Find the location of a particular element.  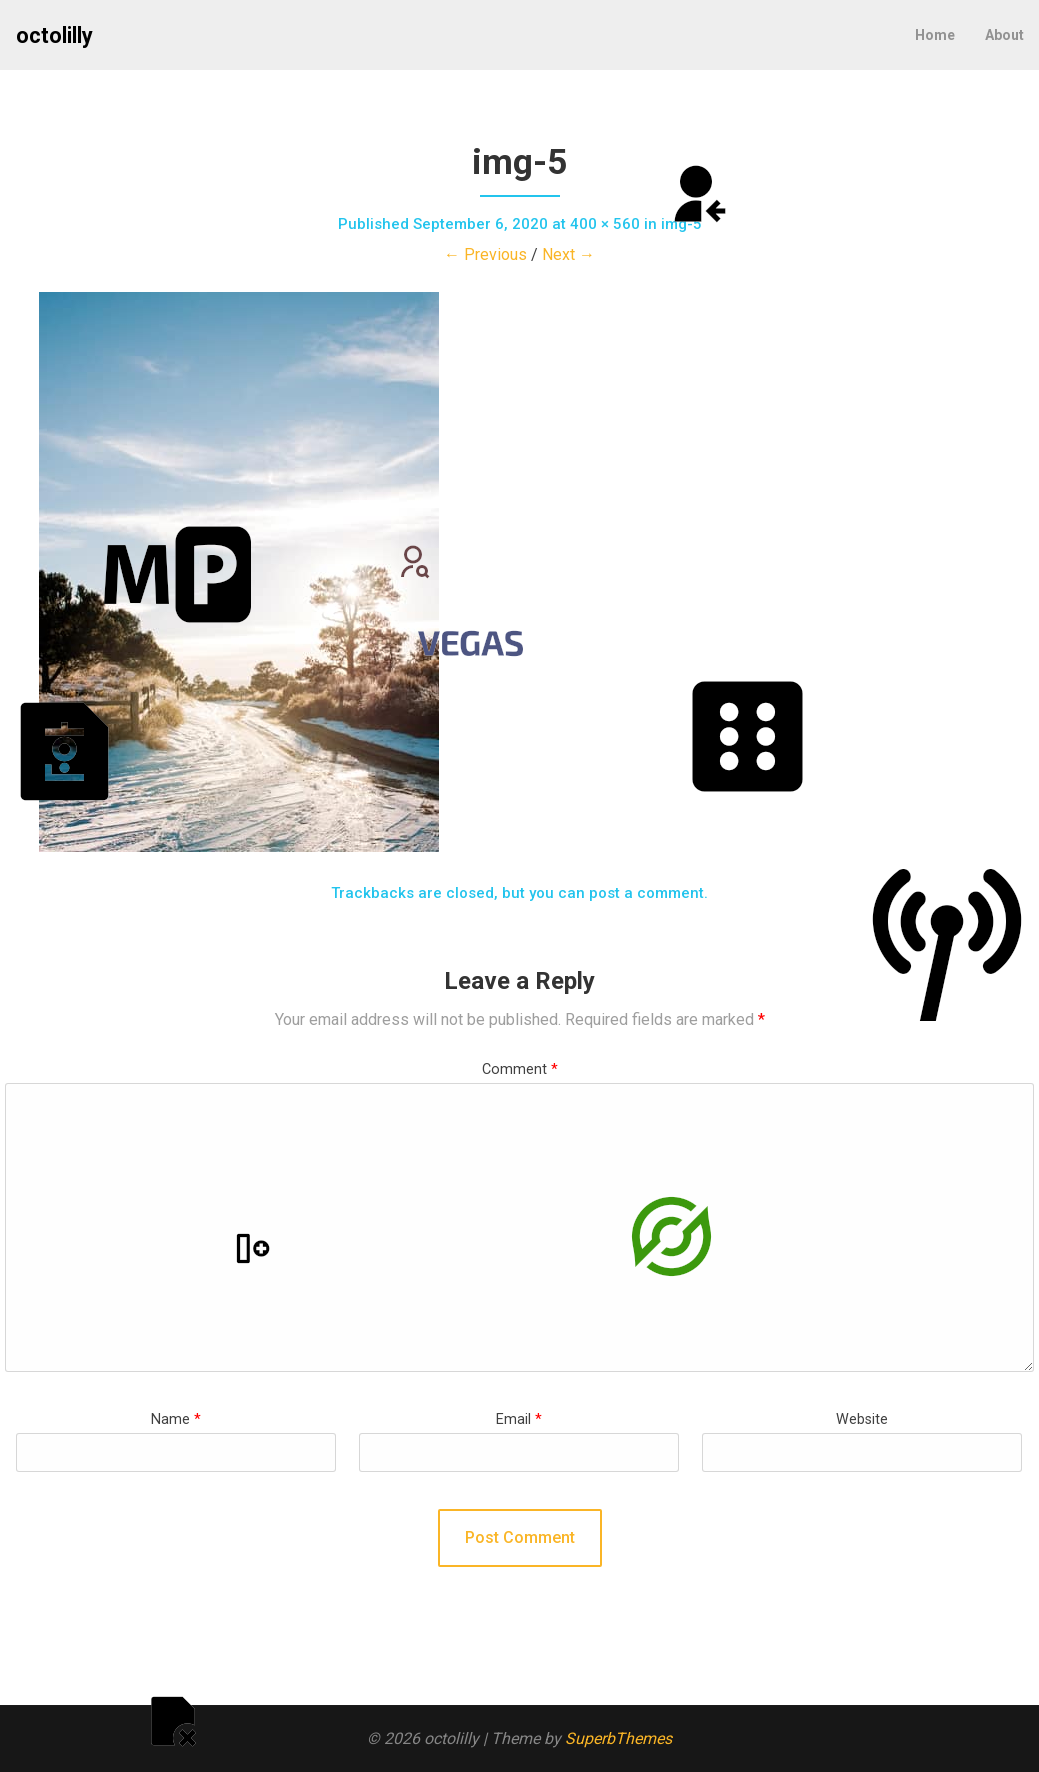

podcast index logo is located at coordinates (947, 945).